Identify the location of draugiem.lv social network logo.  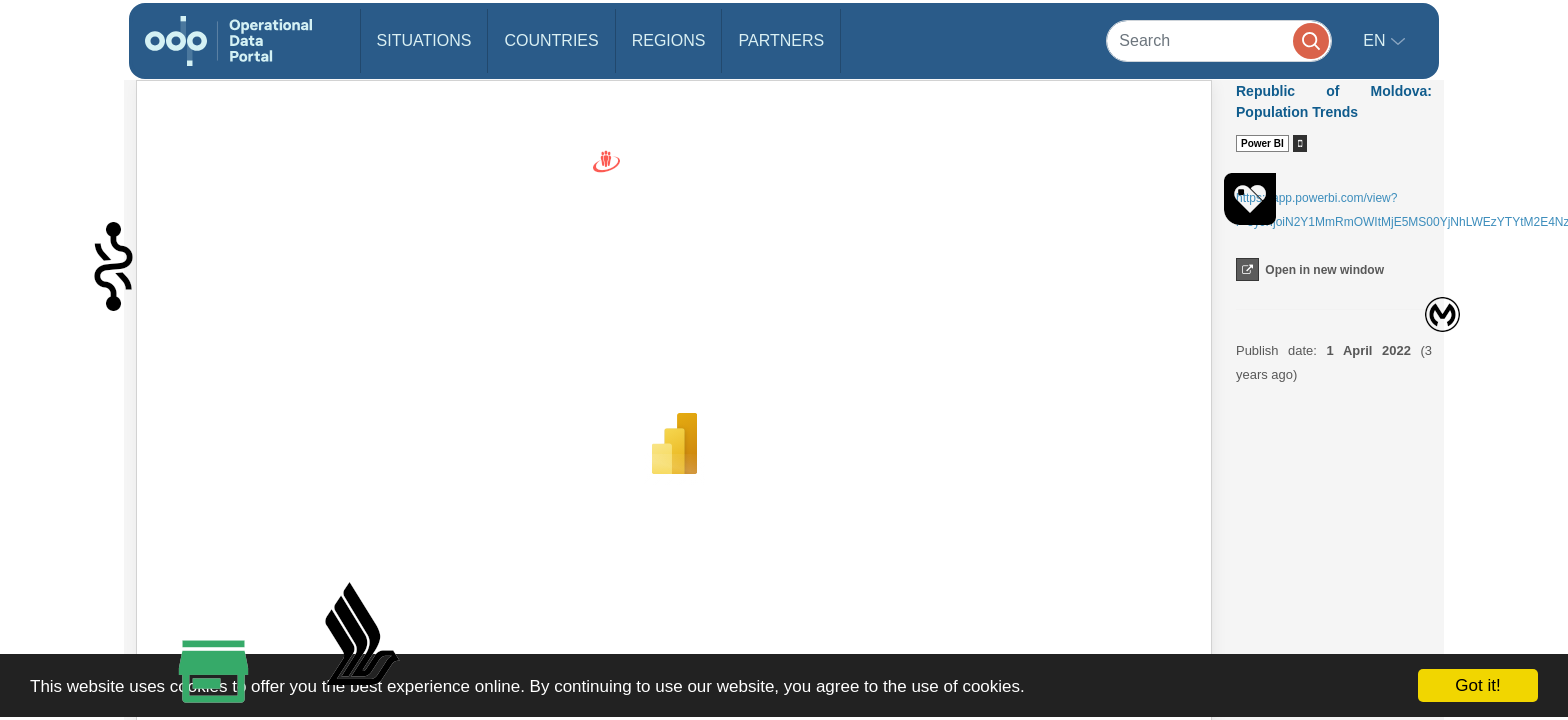
(606, 161).